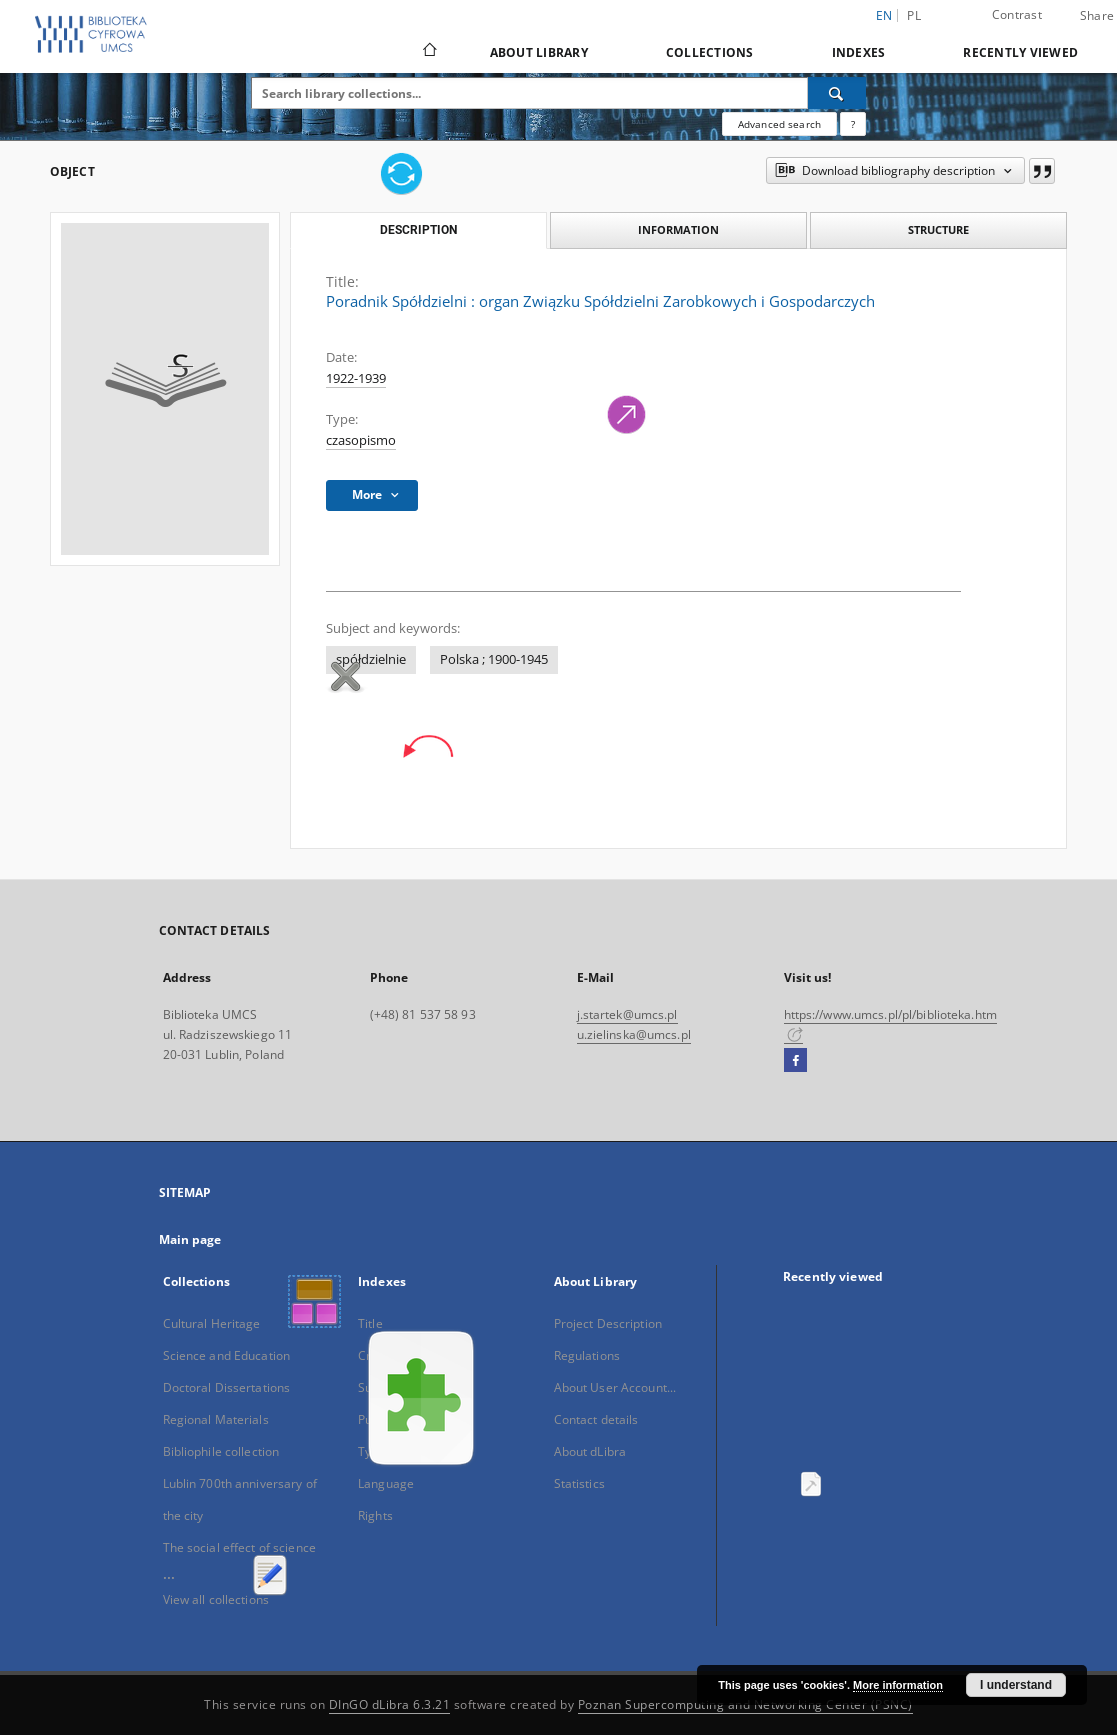 This screenshot has width=1117, height=1735. I want to click on browser extension or add-on installer file, so click(421, 1398).